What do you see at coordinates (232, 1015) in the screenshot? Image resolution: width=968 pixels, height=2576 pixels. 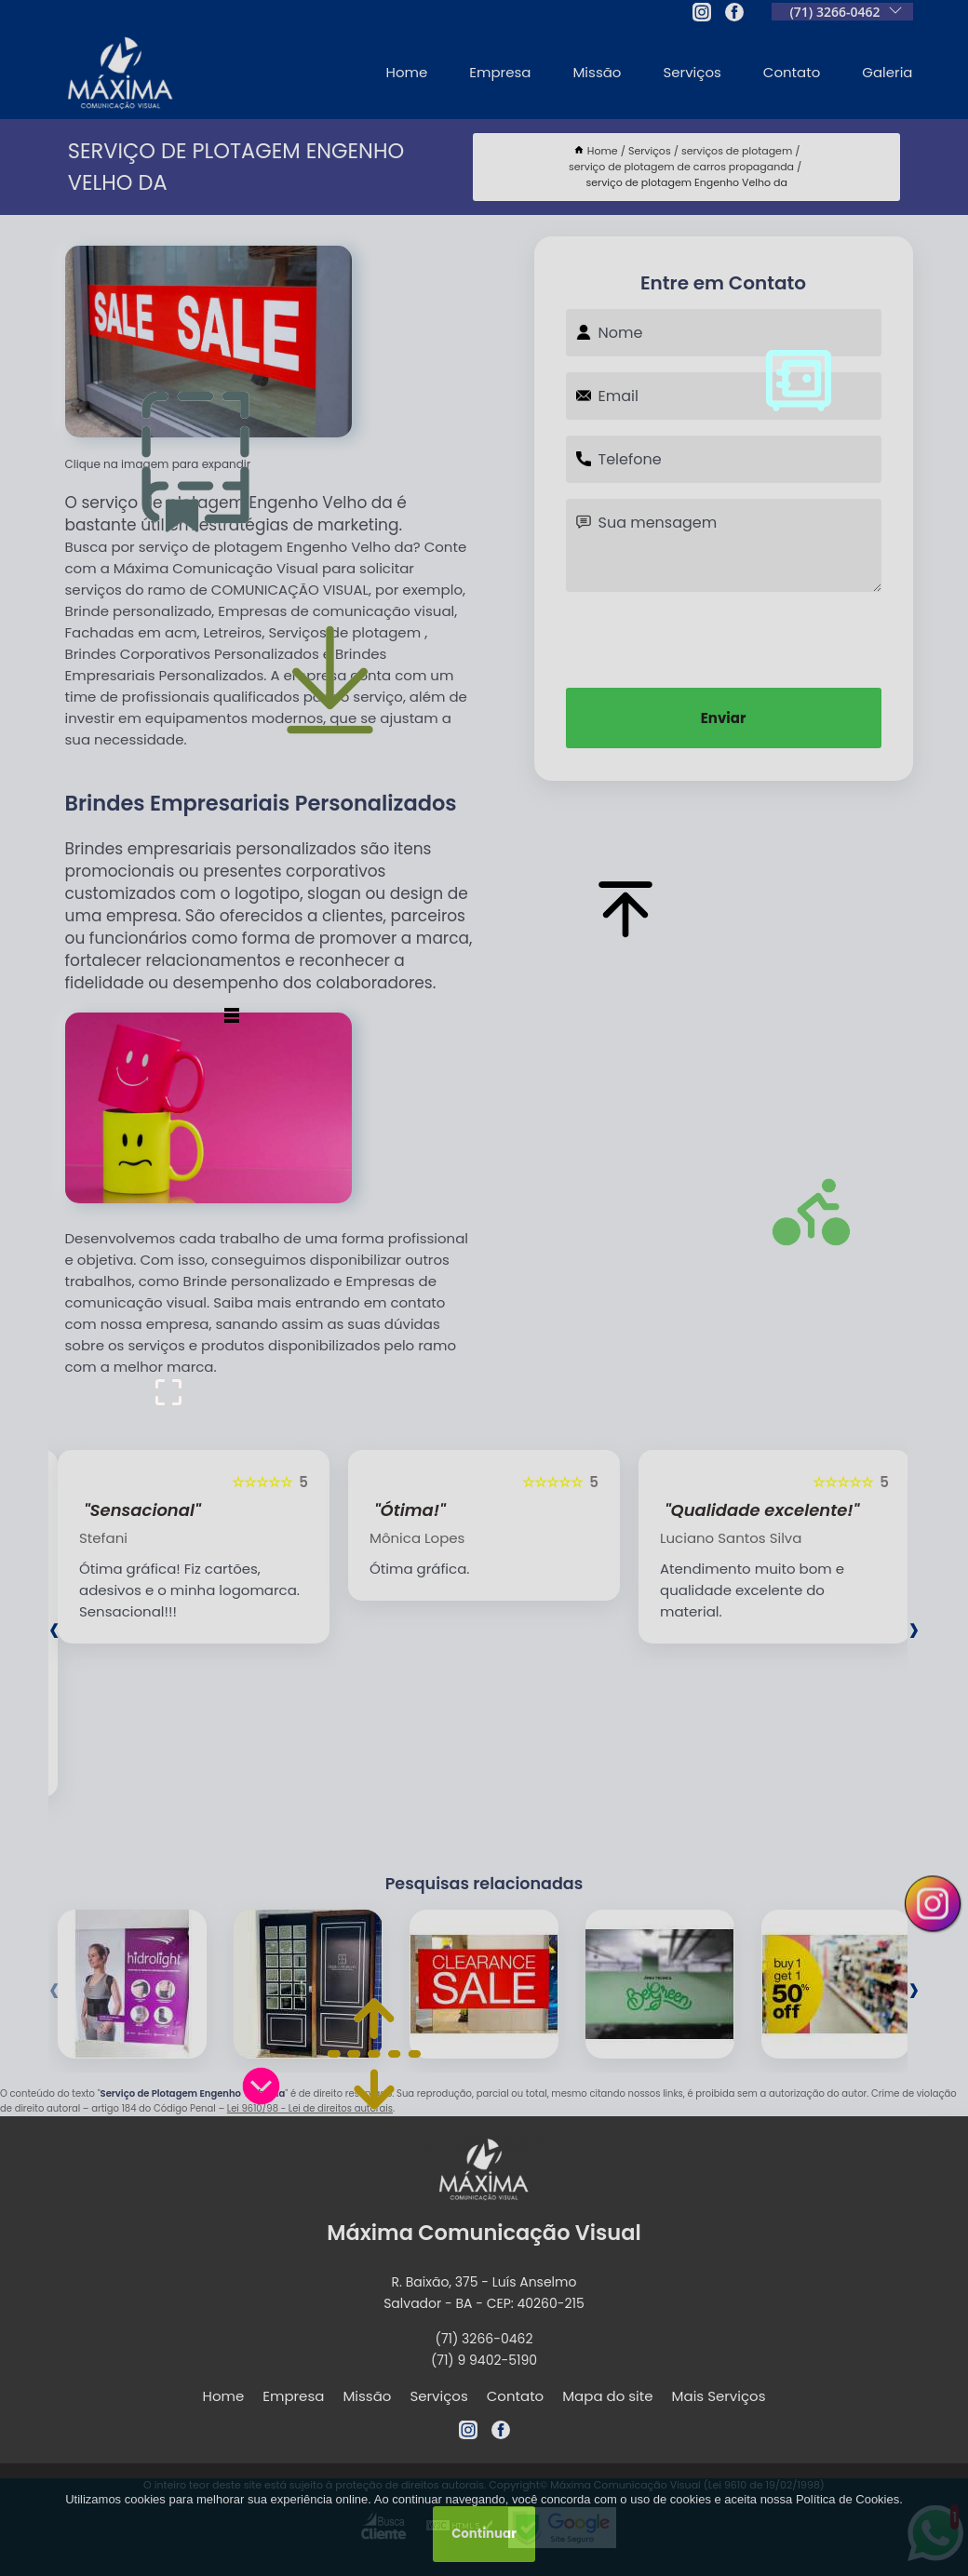 I see `view data in row format` at bounding box center [232, 1015].